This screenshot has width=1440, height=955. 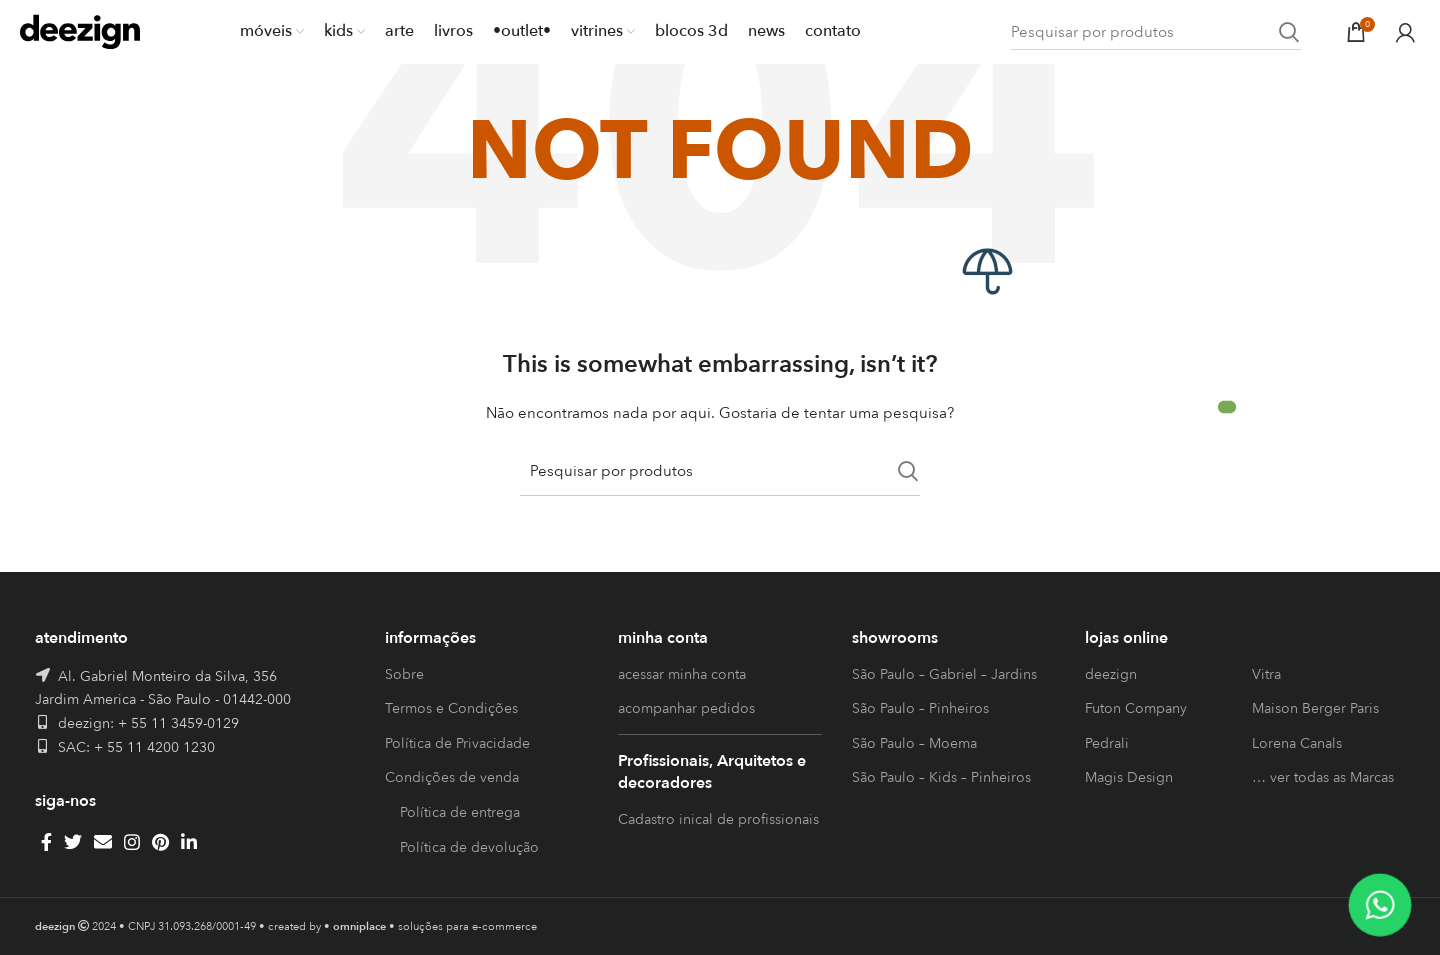 I want to click on access medication or pharmacy features, so click(x=1227, y=407).